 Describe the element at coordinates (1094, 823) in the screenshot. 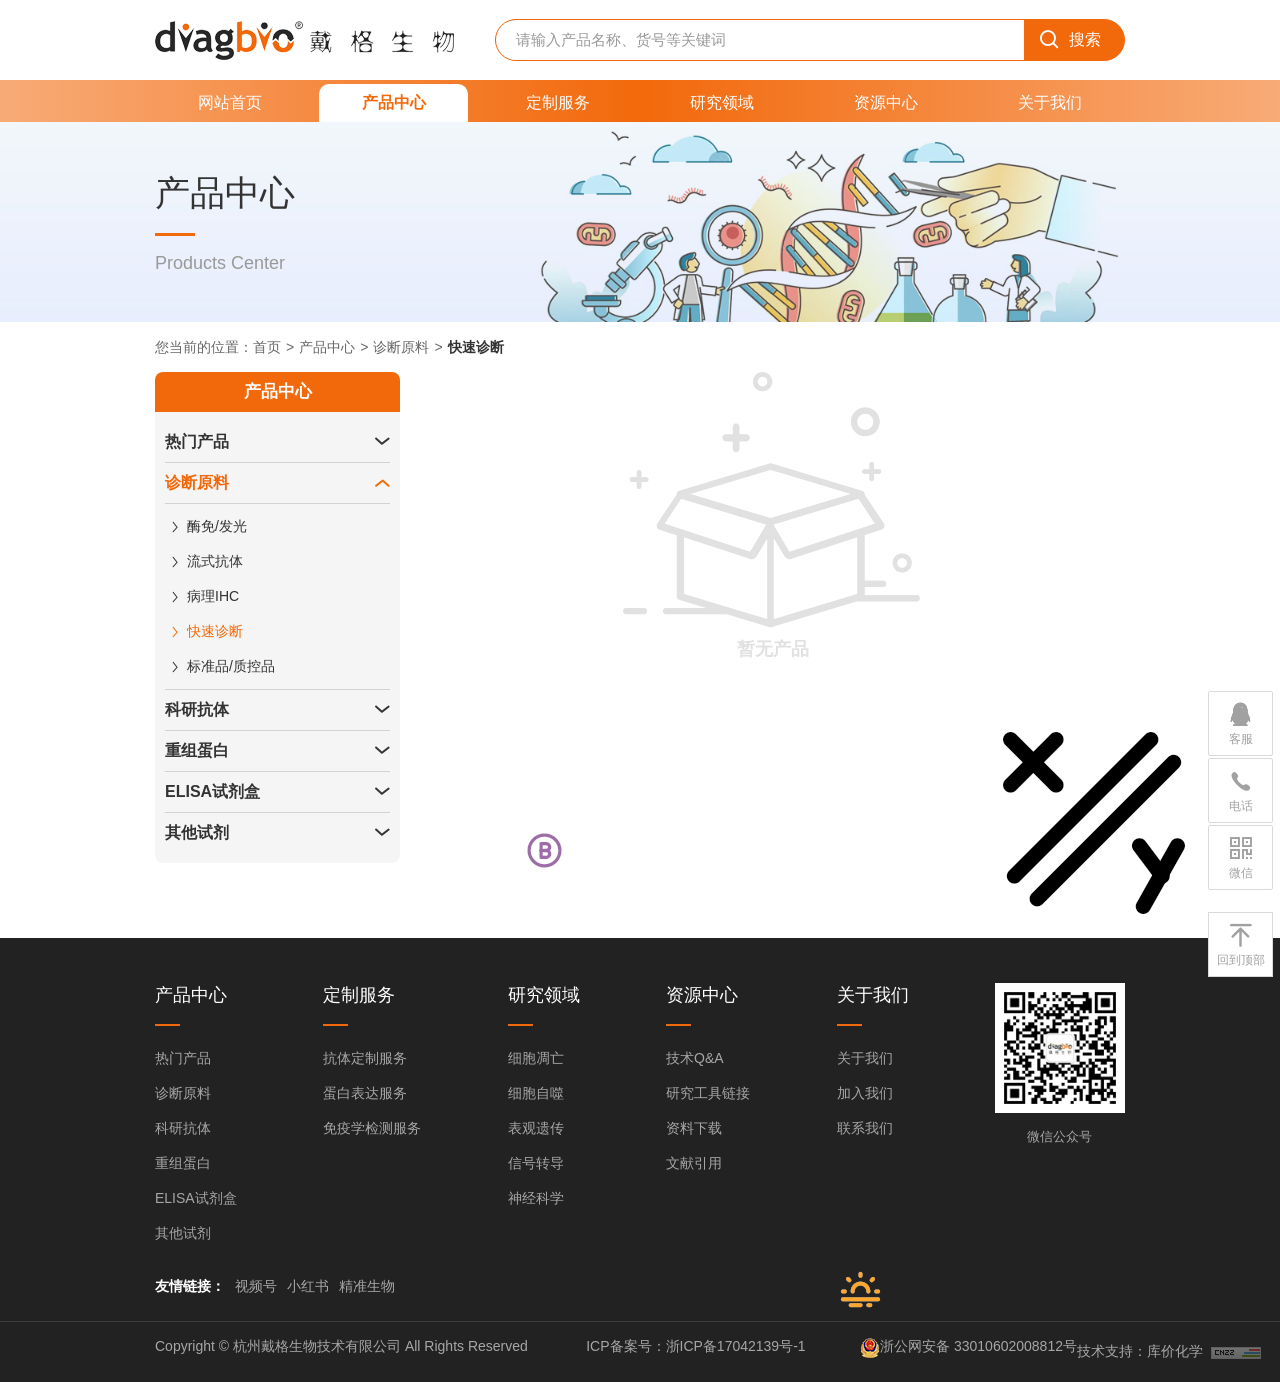

I see `perform floor division operation (x ÷ y rounded down)` at that location.